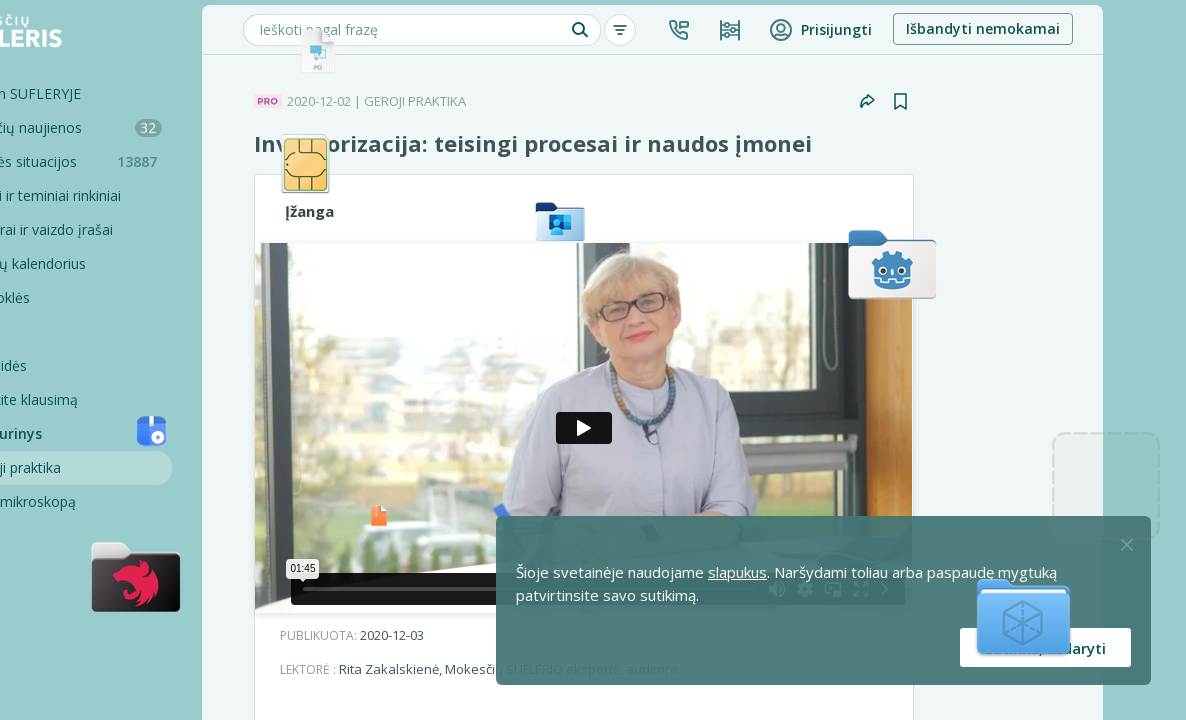  What do you see at coordinates (305, 163) in the screenshot?
I see `manage SIM card authentication settings` at bounding box center [305, 163].